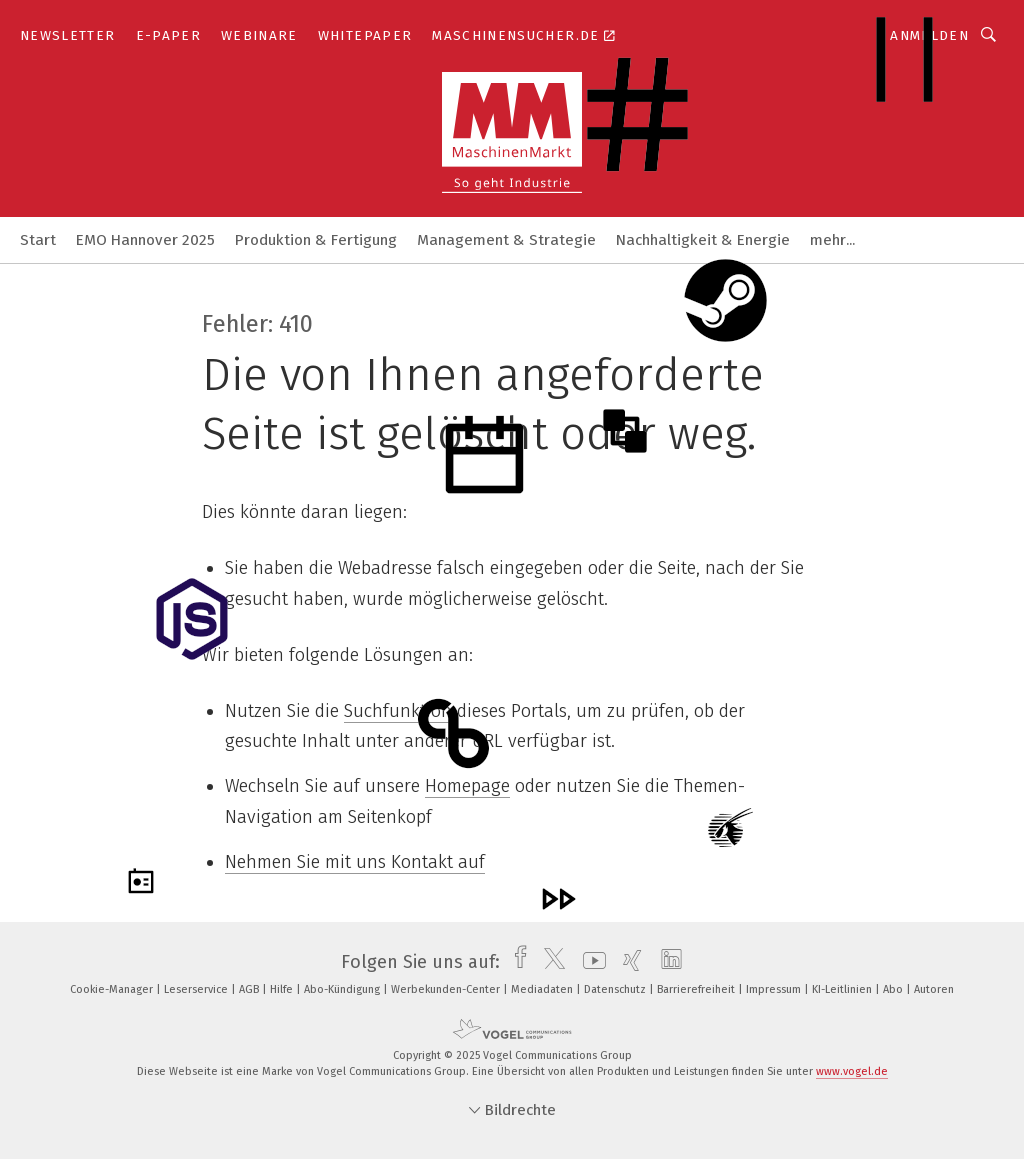 The height and width of the screenshot is (1159, 1024). Describe the element at coordinates (141, 882) in the screenshot. I see `open radio or audio streaming app` at that location.